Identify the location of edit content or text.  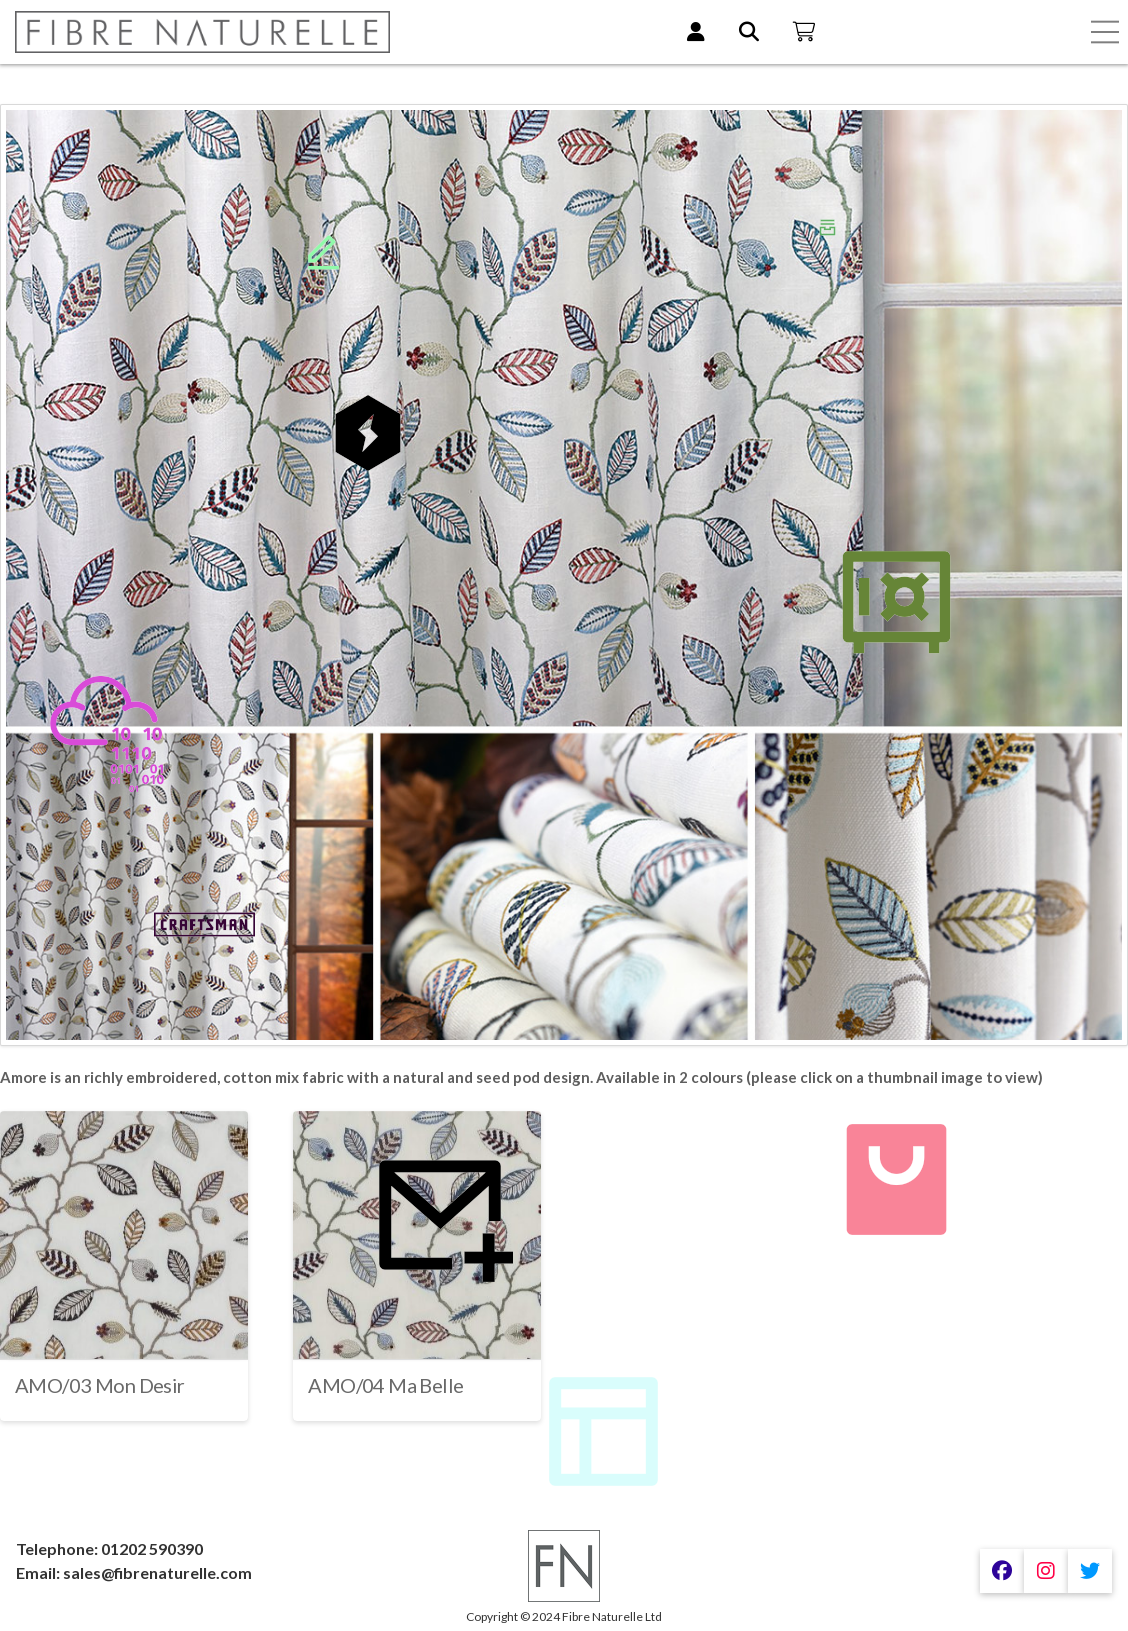
(323, 252).